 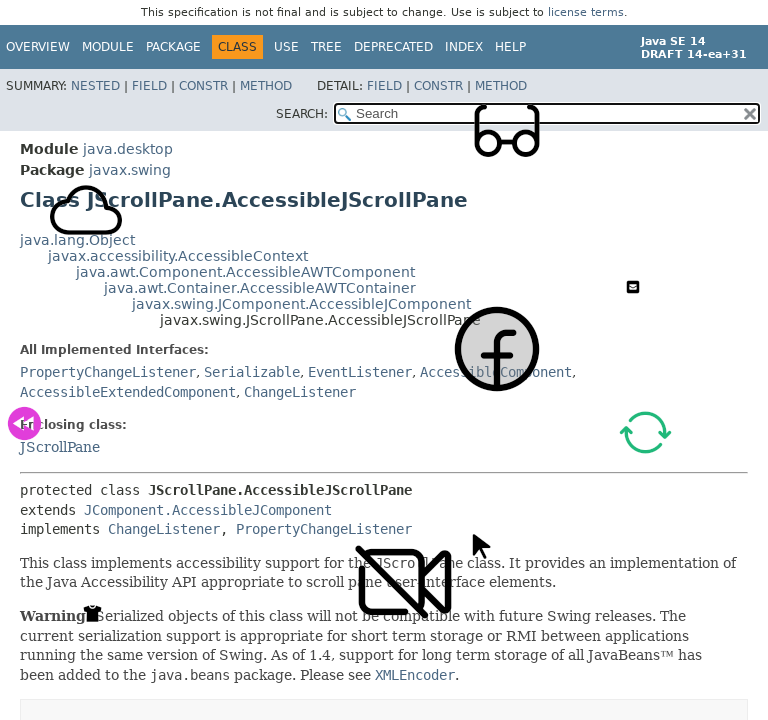 What do you see at coordinates (92, 613) in the screenshot?
I see `browse clothing or apparel items` at bounding box center [92, 613].